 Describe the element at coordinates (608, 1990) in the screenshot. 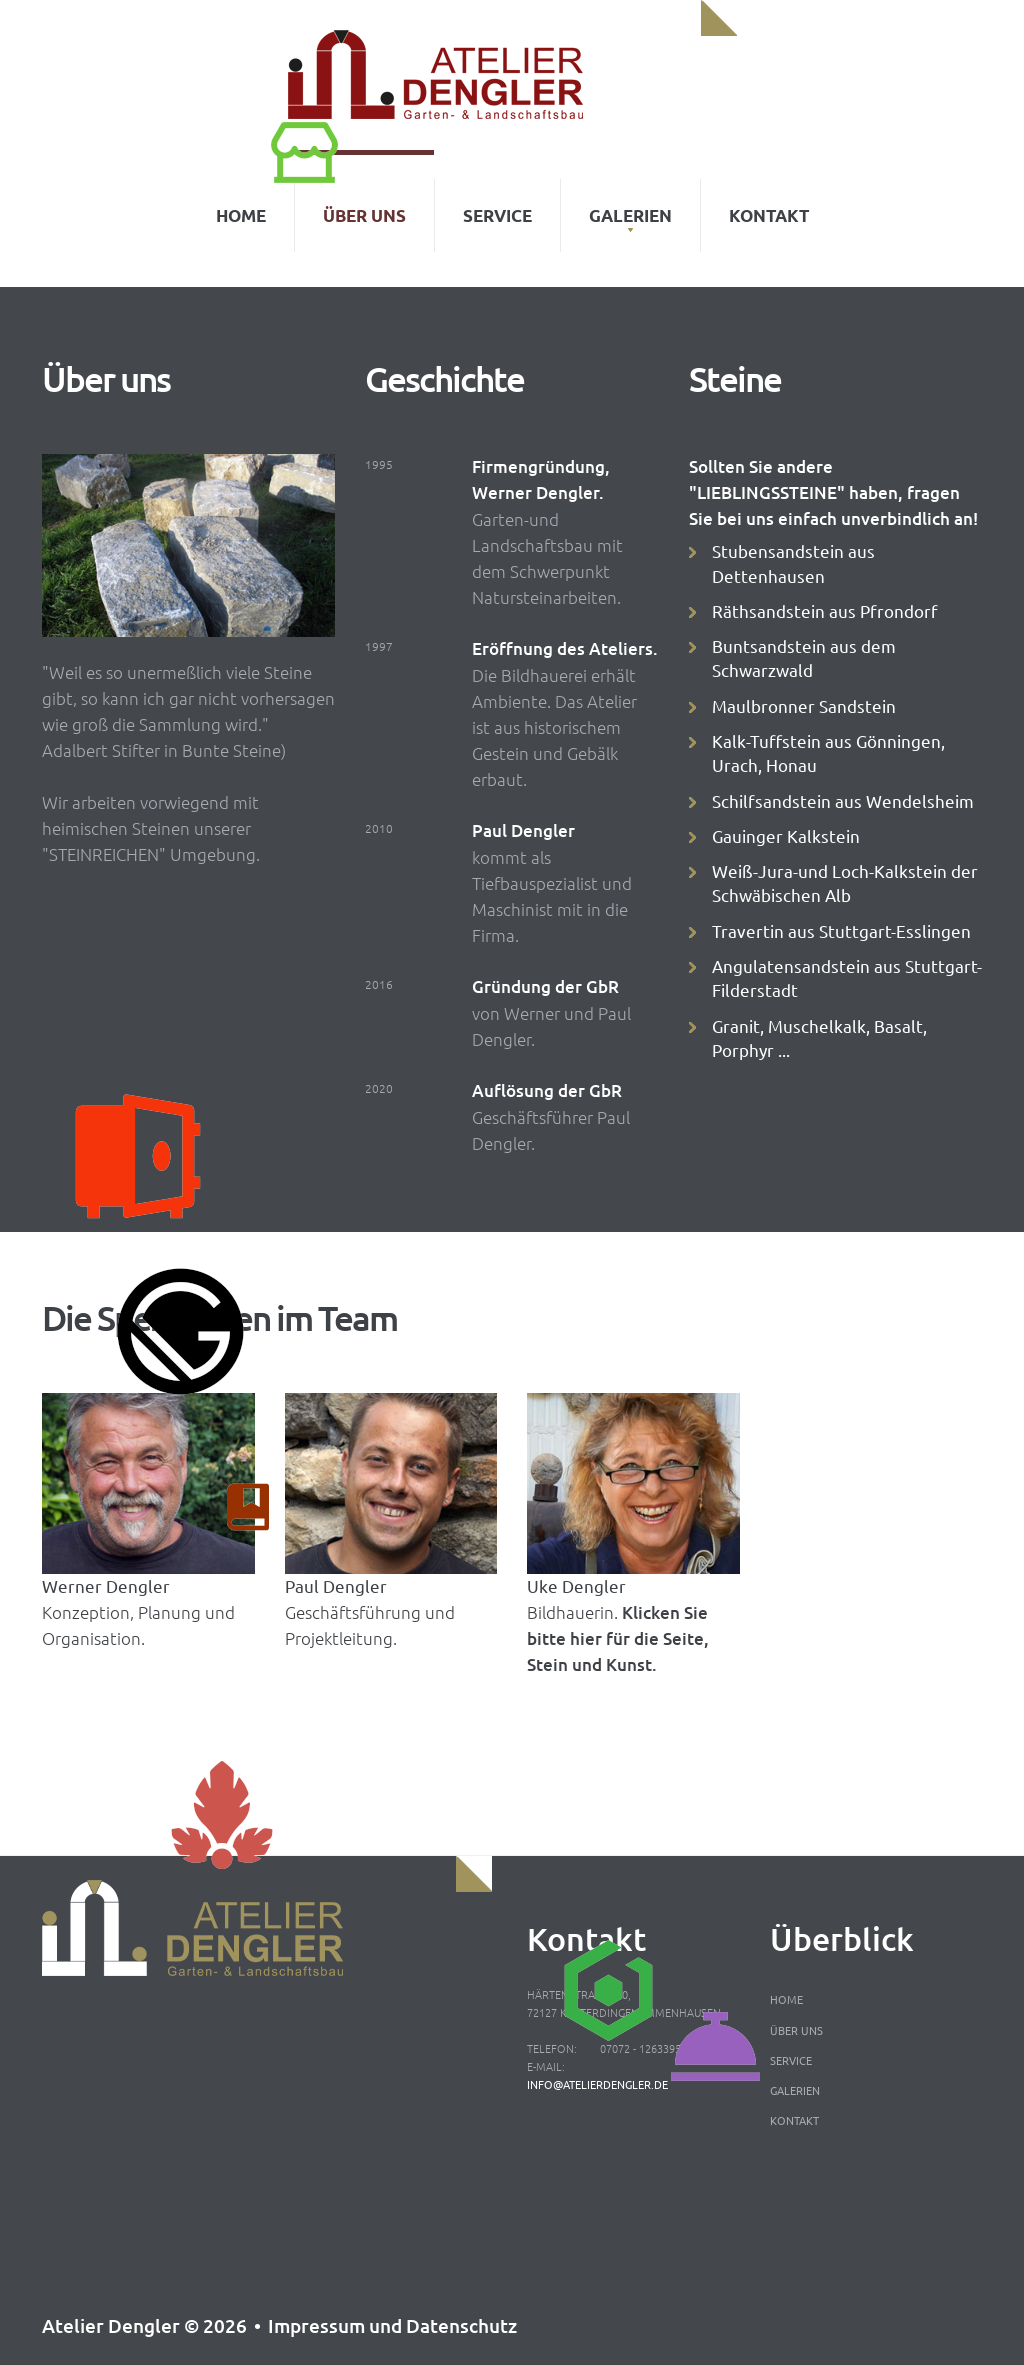

I see `babylon.js official logo` at that location.